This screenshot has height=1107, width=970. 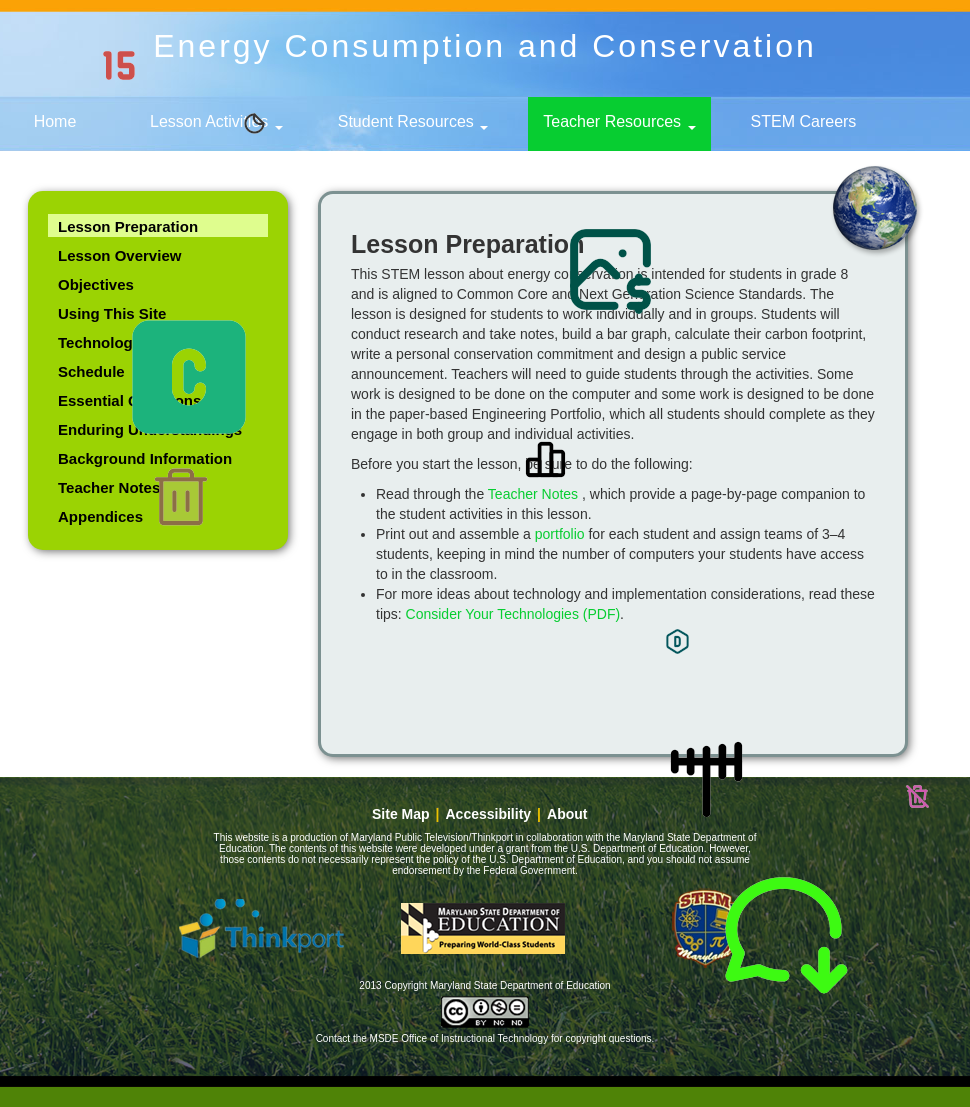 I want to click on view analytics or statistics, so click(x=545, y=459).